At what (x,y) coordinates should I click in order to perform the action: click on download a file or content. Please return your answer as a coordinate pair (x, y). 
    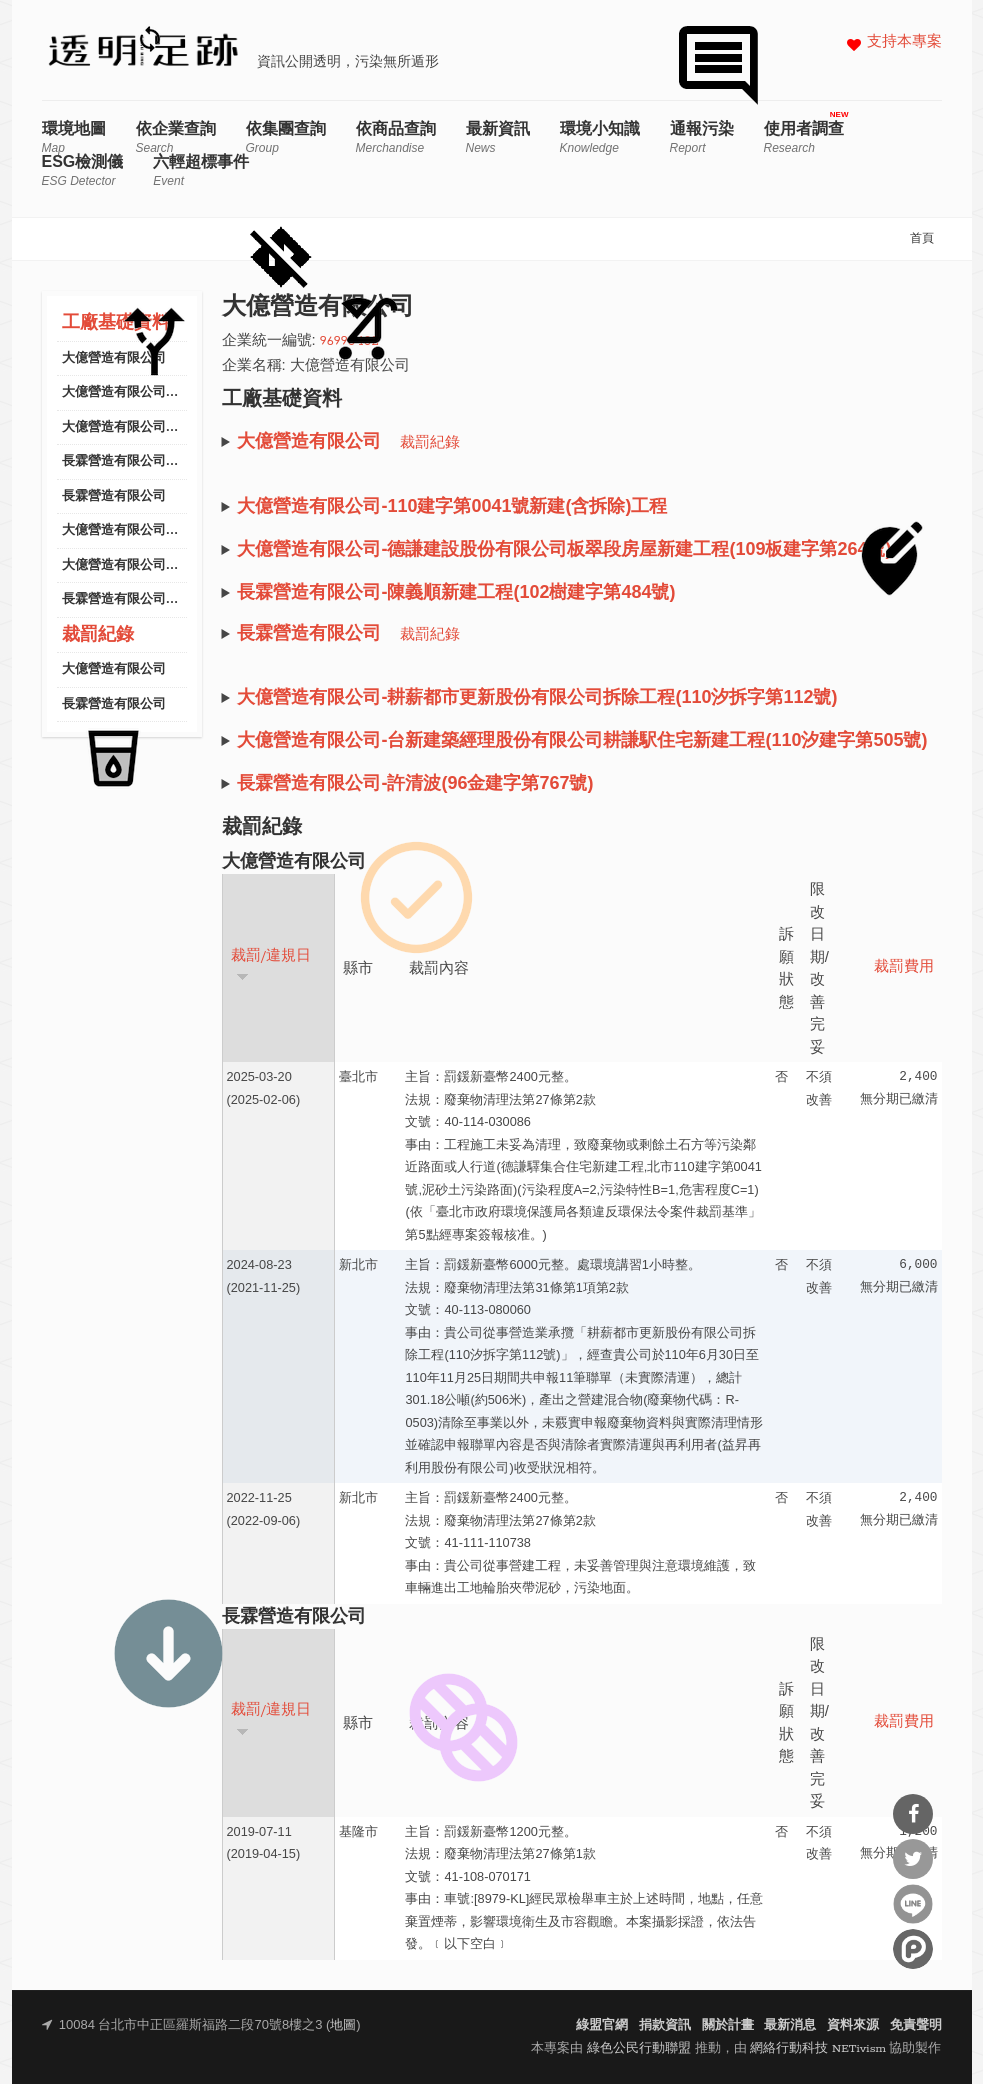
    Looking at the image, I should click on (168, 1653).